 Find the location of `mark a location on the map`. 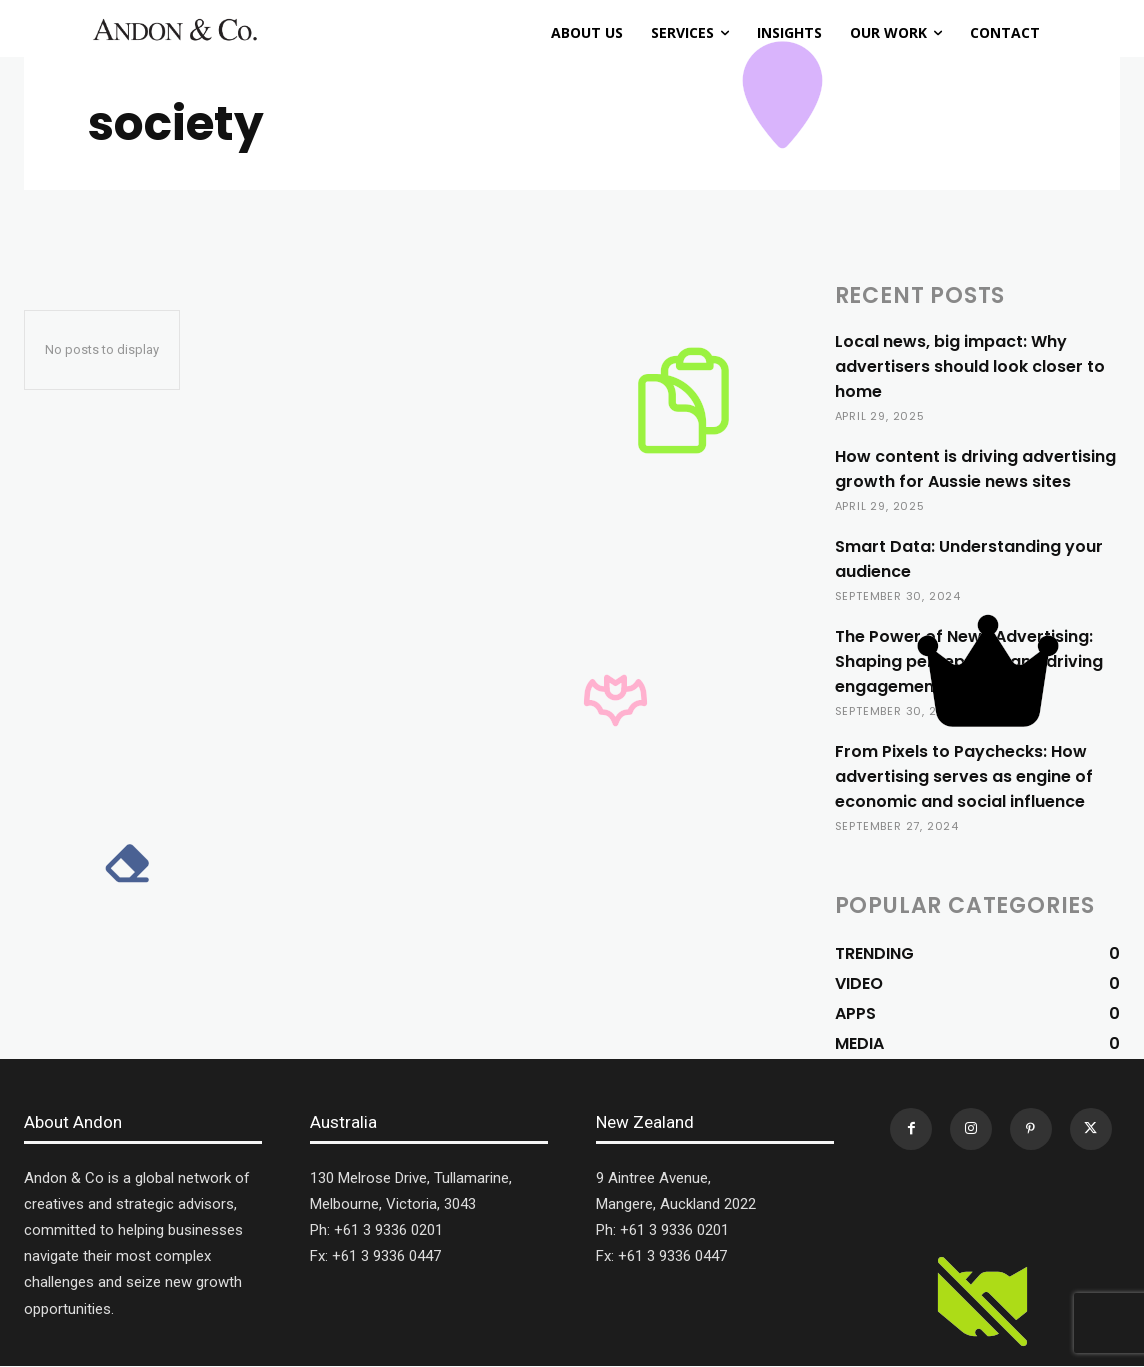

mark a location on the map is located at coordinates (782, 94).